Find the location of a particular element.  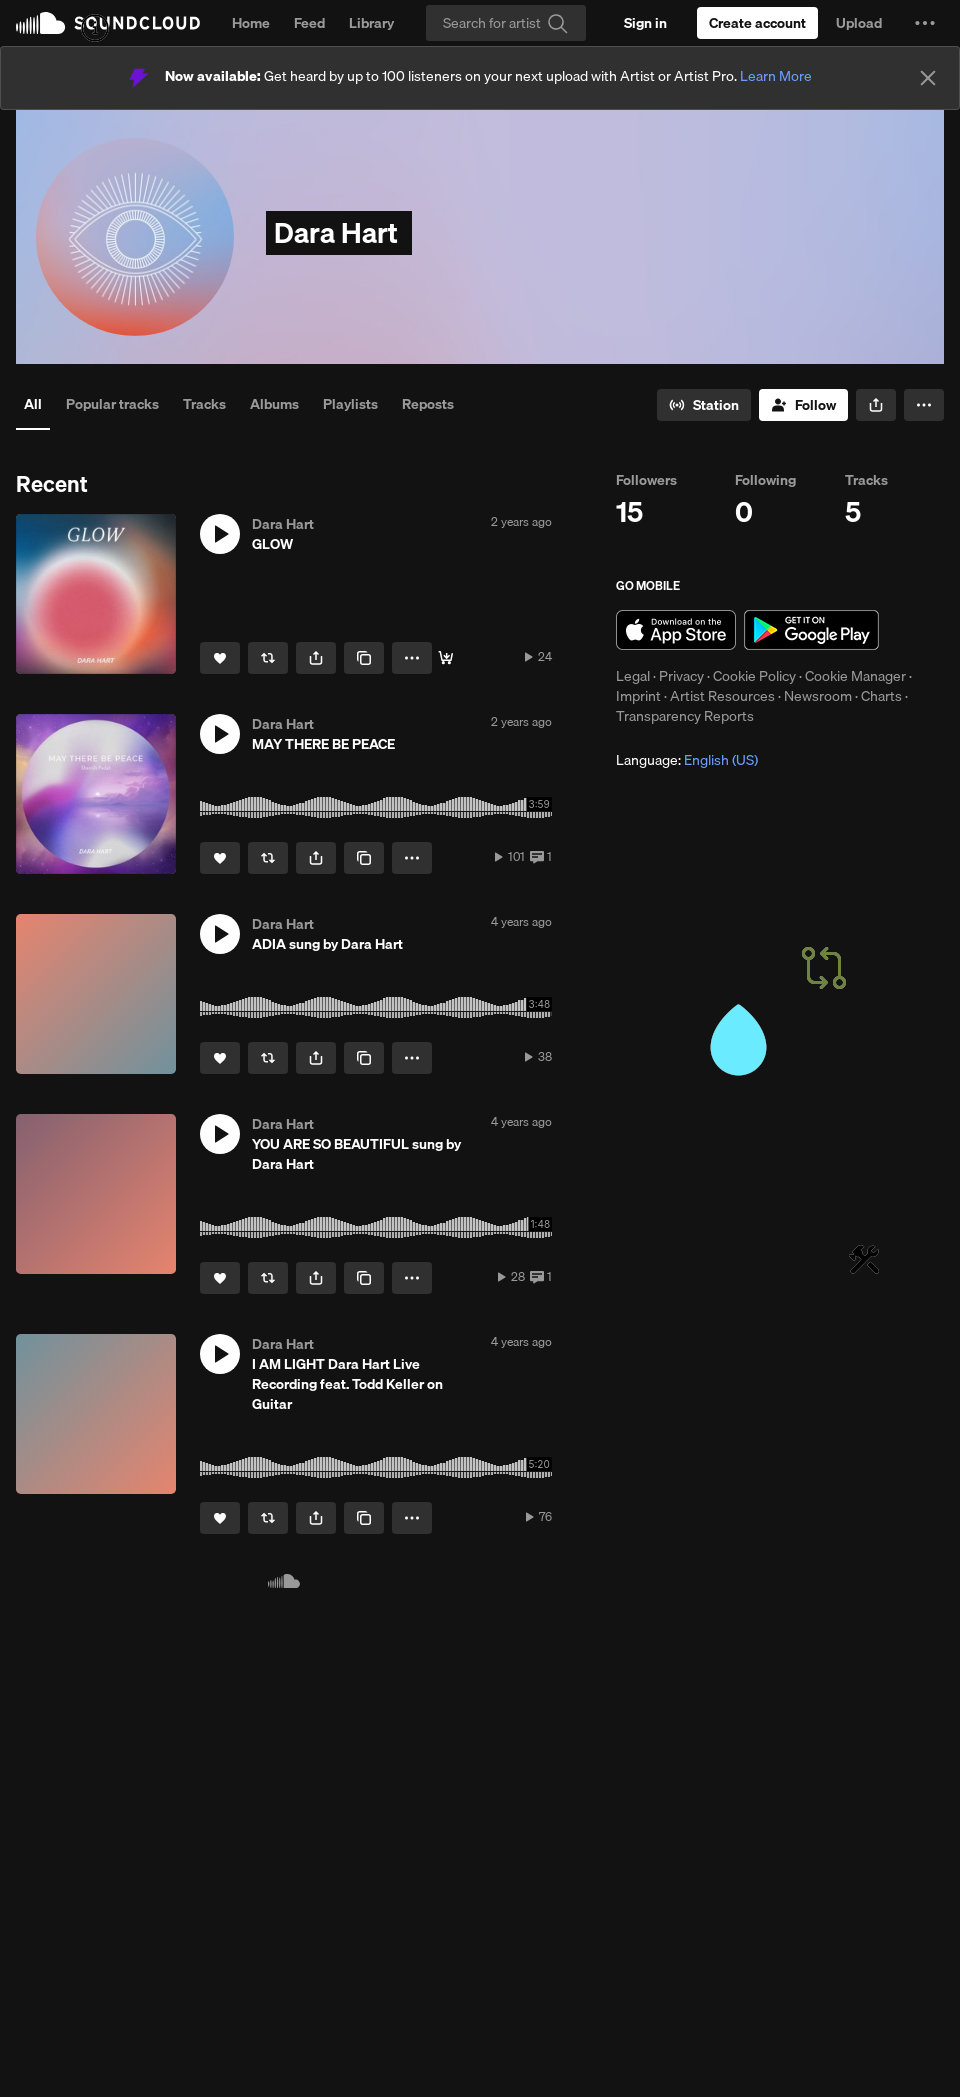

indicates page or feature under construction is located at coordinates (864, 1260).